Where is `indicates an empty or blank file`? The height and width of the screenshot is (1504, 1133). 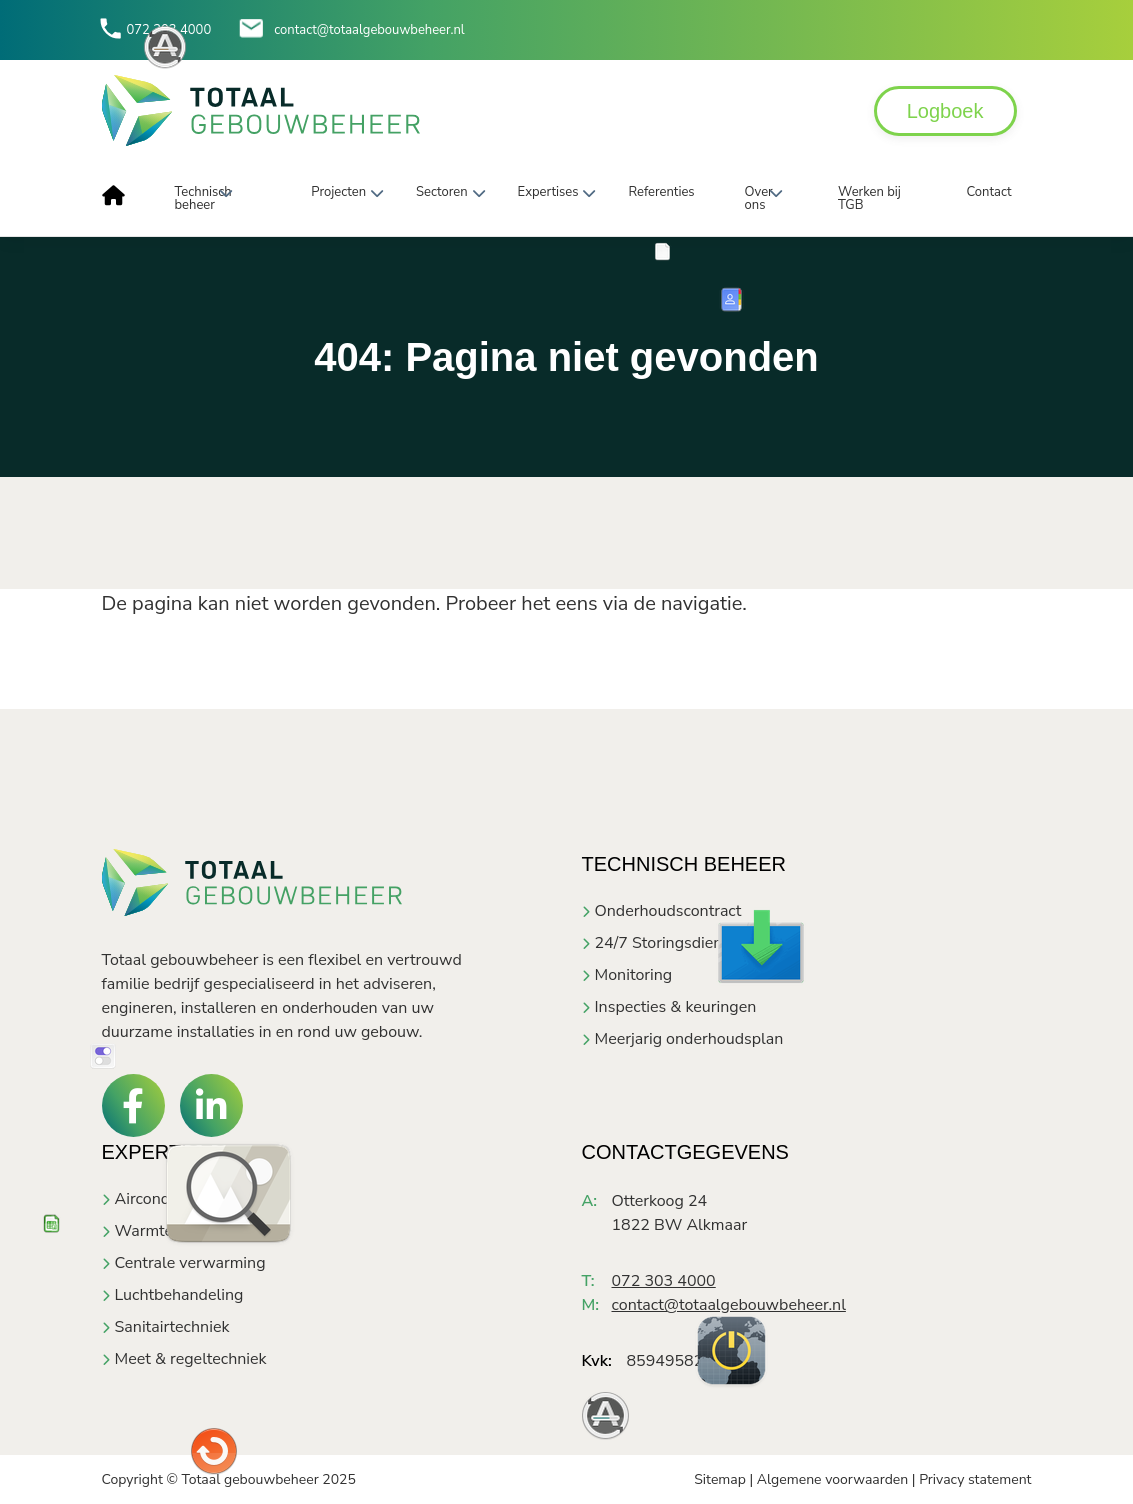
indicates an empty or blank file is located at coordinates (662, 251).